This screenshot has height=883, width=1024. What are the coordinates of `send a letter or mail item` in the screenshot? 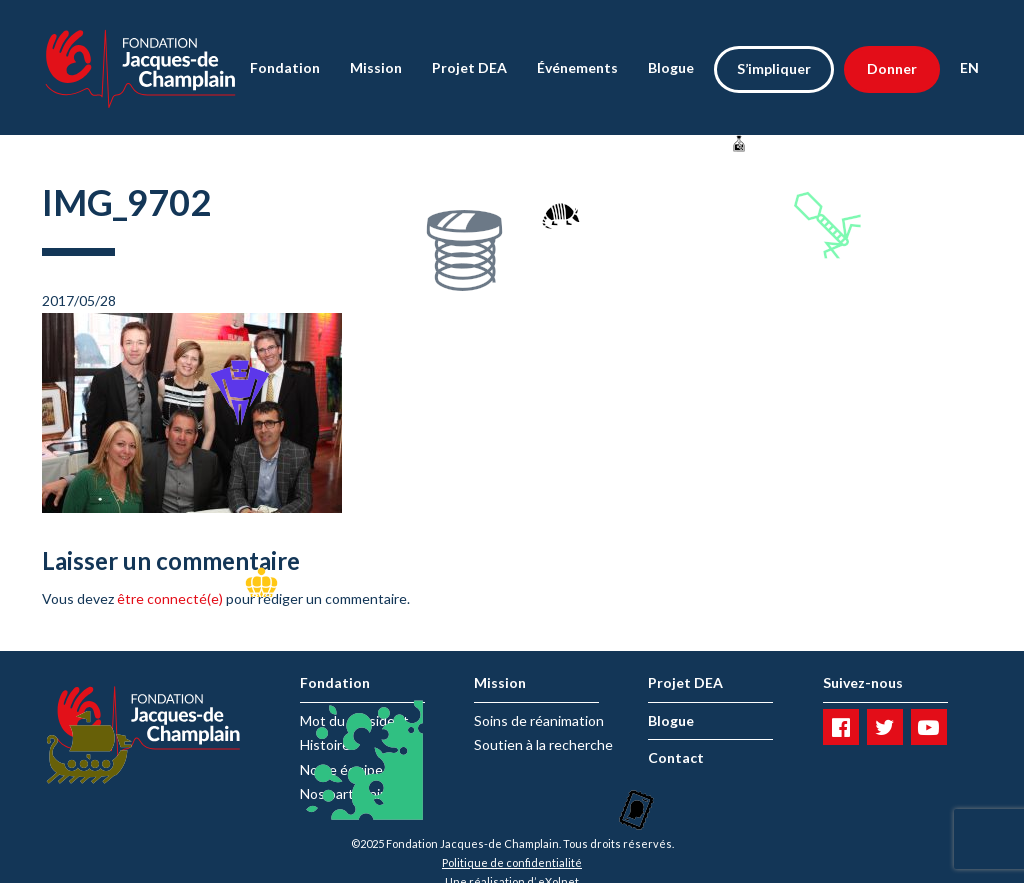 It's located at (636, 810).